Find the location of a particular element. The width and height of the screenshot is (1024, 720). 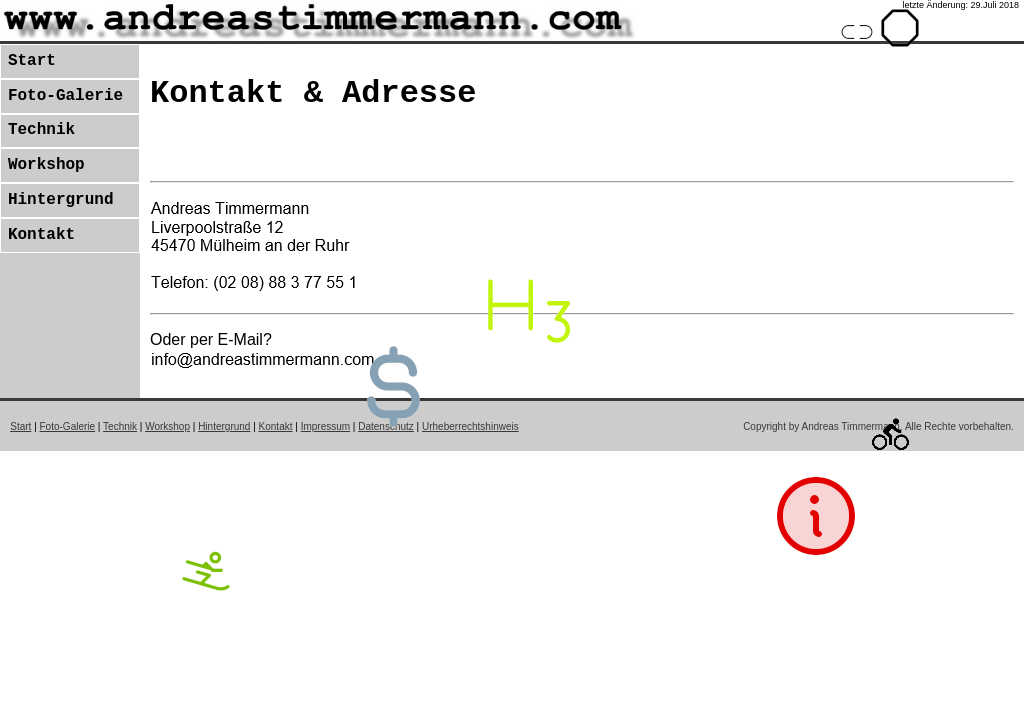

view more information or details is located at coordinates (816, 516).